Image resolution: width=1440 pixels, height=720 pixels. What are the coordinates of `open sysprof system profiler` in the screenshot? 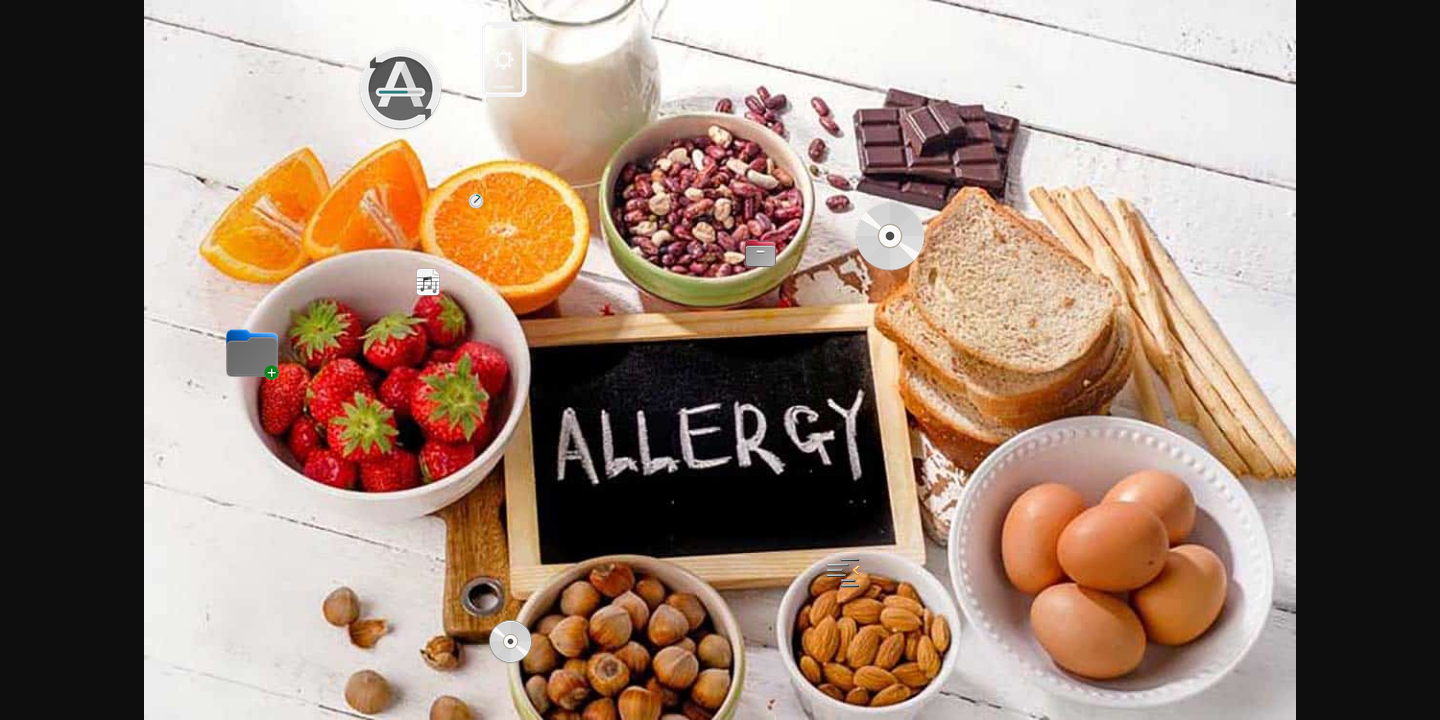 It's located at (476, 201).